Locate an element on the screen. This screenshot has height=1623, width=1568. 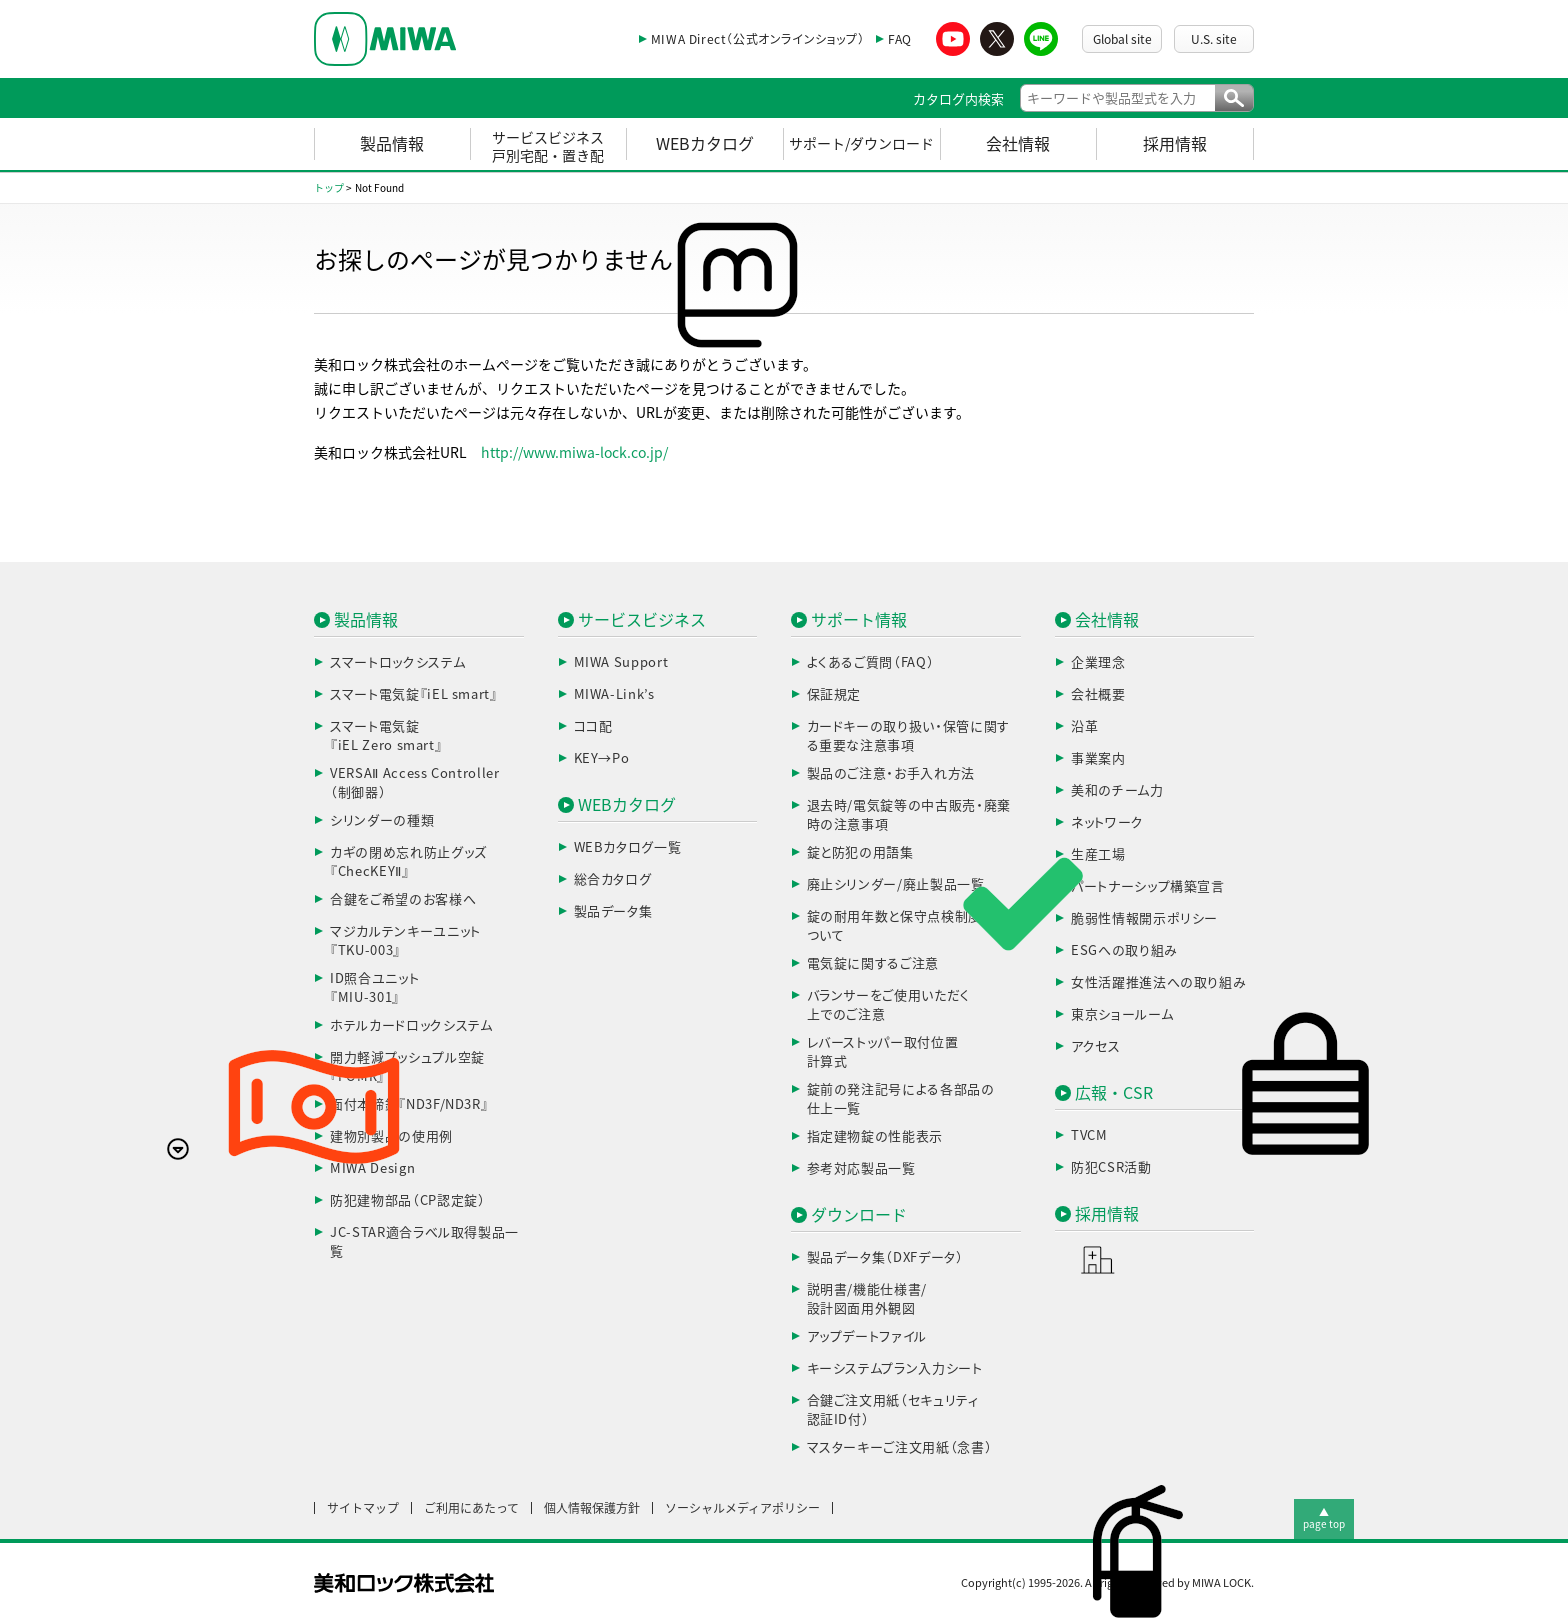
find nearby hospitals or medical facilities is located at coordinates (1096, 1260).